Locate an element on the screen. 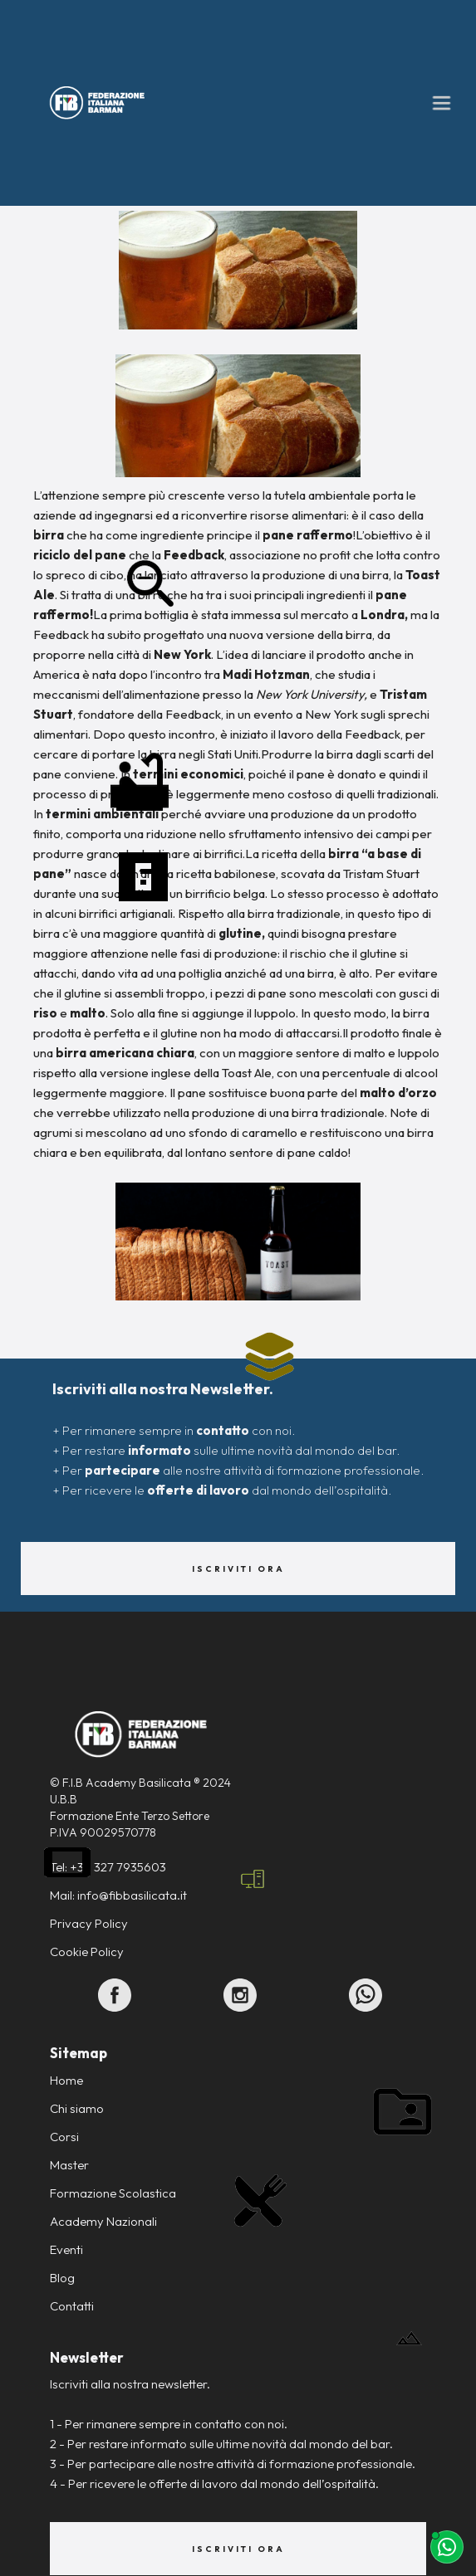 The height and width of the screenshot is (2576, 476). find nearby restaurants is located at coordinates (260, 2200).